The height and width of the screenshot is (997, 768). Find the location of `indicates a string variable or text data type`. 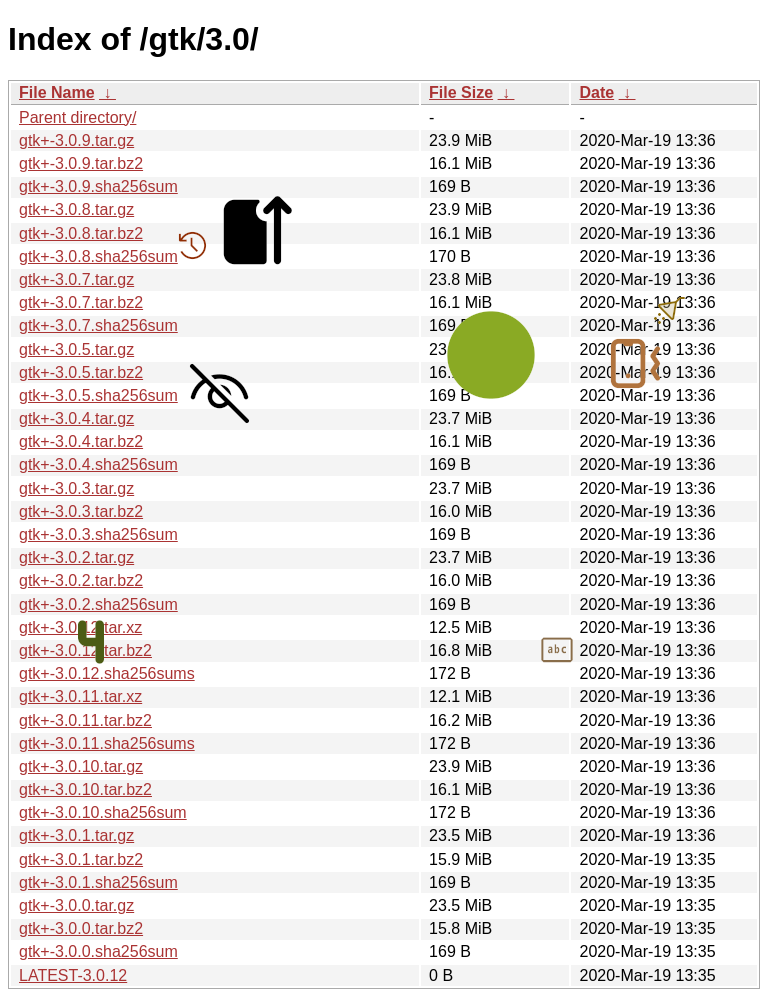

indicates a string variable or text data type is located at coordinates (557, 651).